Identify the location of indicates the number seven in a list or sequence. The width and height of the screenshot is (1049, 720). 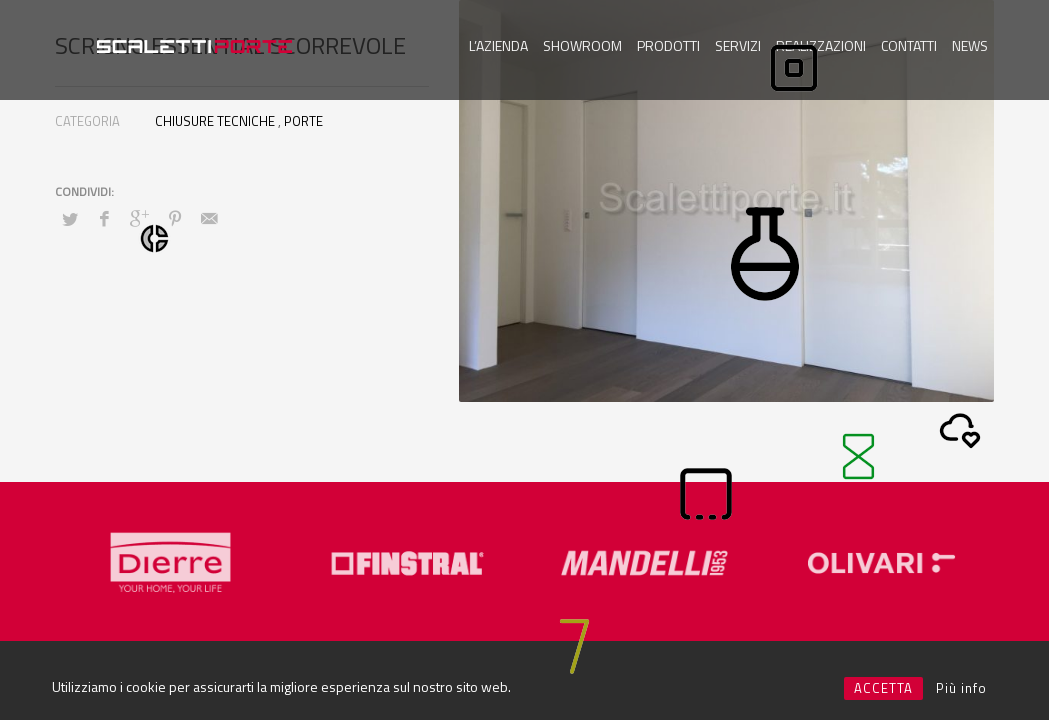
(574, 646).